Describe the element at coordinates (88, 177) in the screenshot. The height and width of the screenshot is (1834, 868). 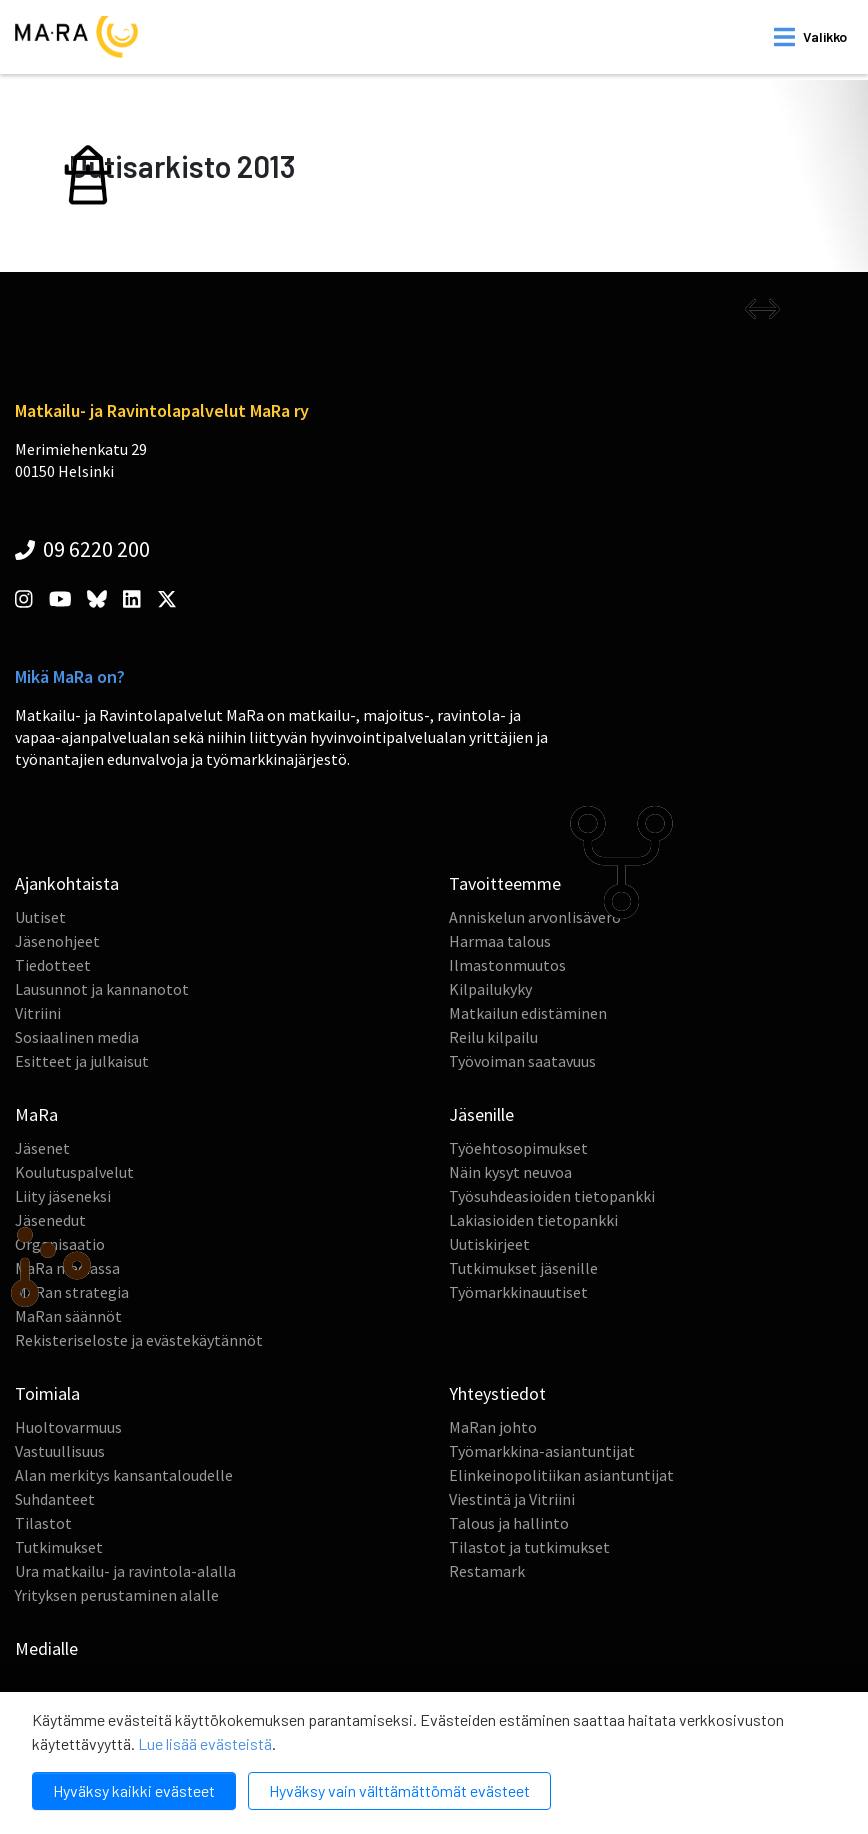
I see `access website accessibility or performance insights` at that location.